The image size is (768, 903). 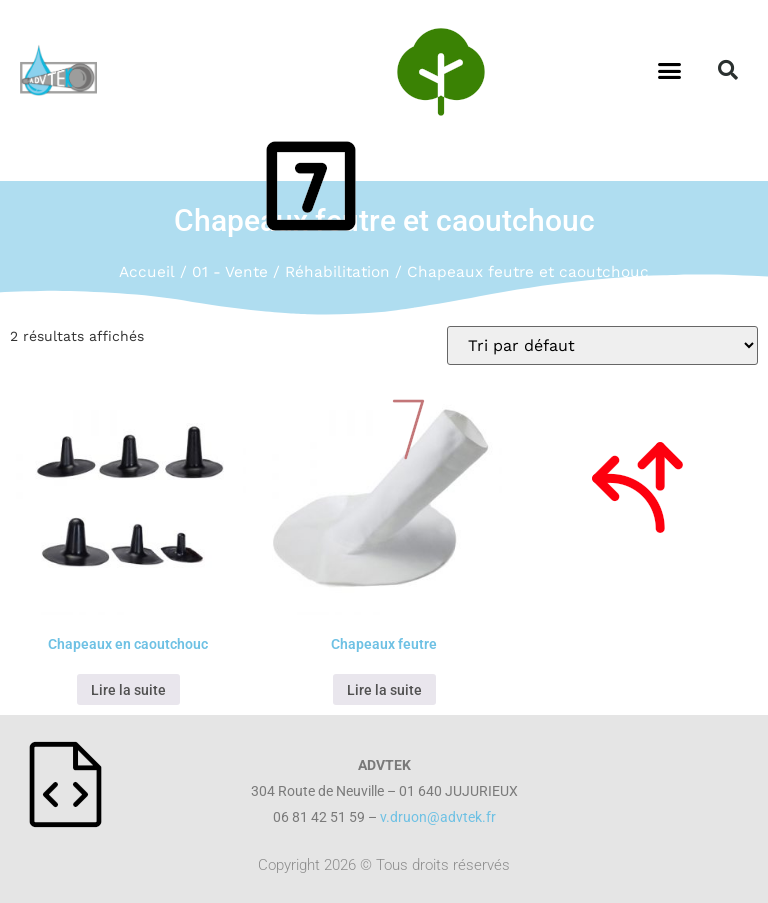 I want to click on view source code file, so click(x=65, y=784).